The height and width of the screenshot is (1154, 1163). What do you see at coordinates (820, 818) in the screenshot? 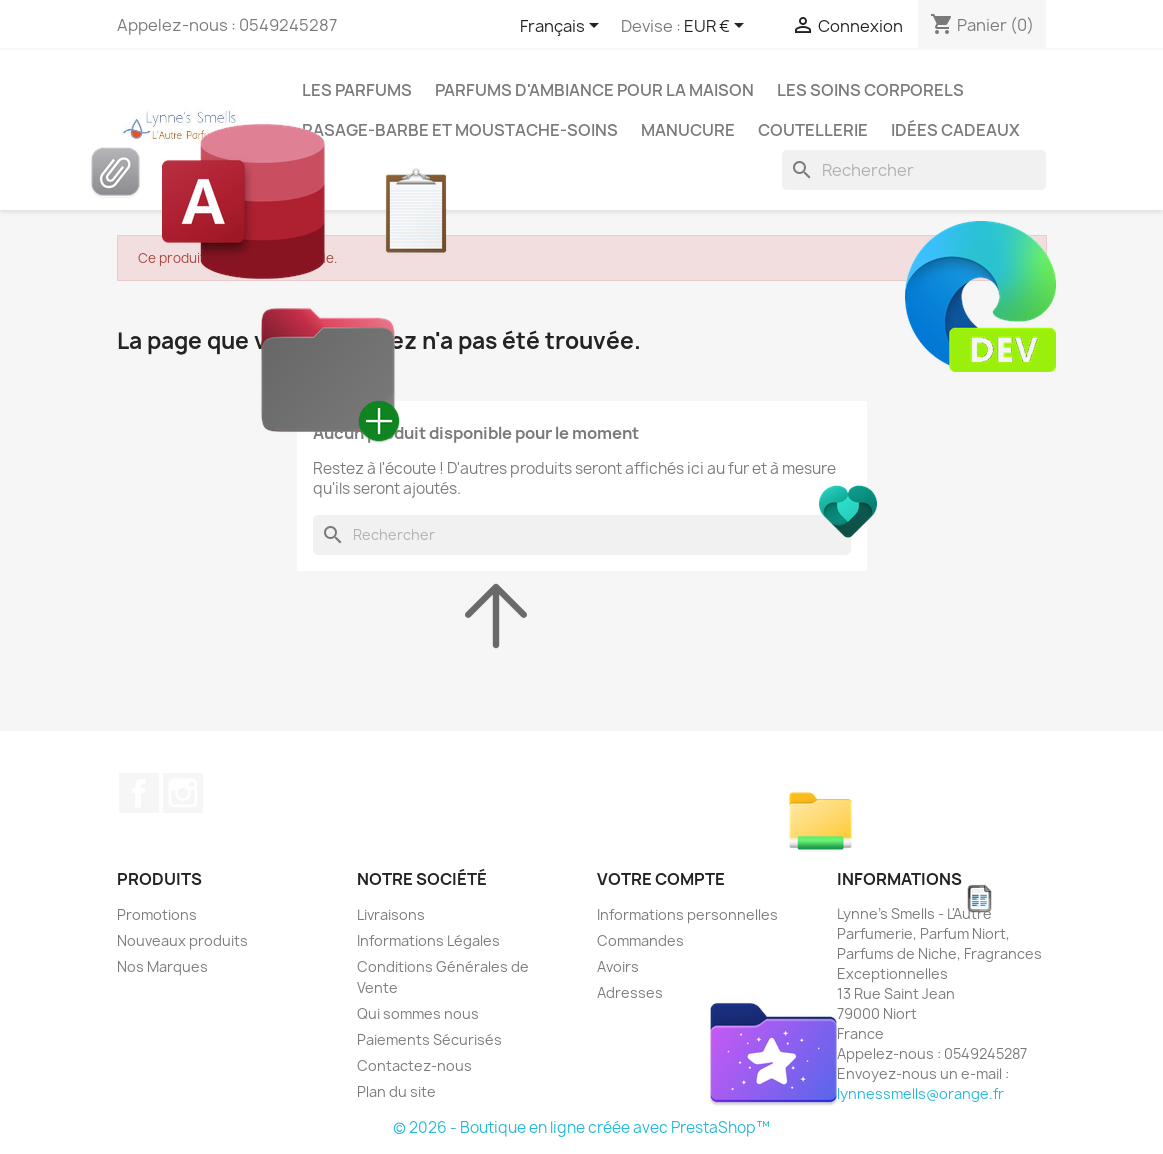
I see `access shared network folder` at bounding box center [820, 818].